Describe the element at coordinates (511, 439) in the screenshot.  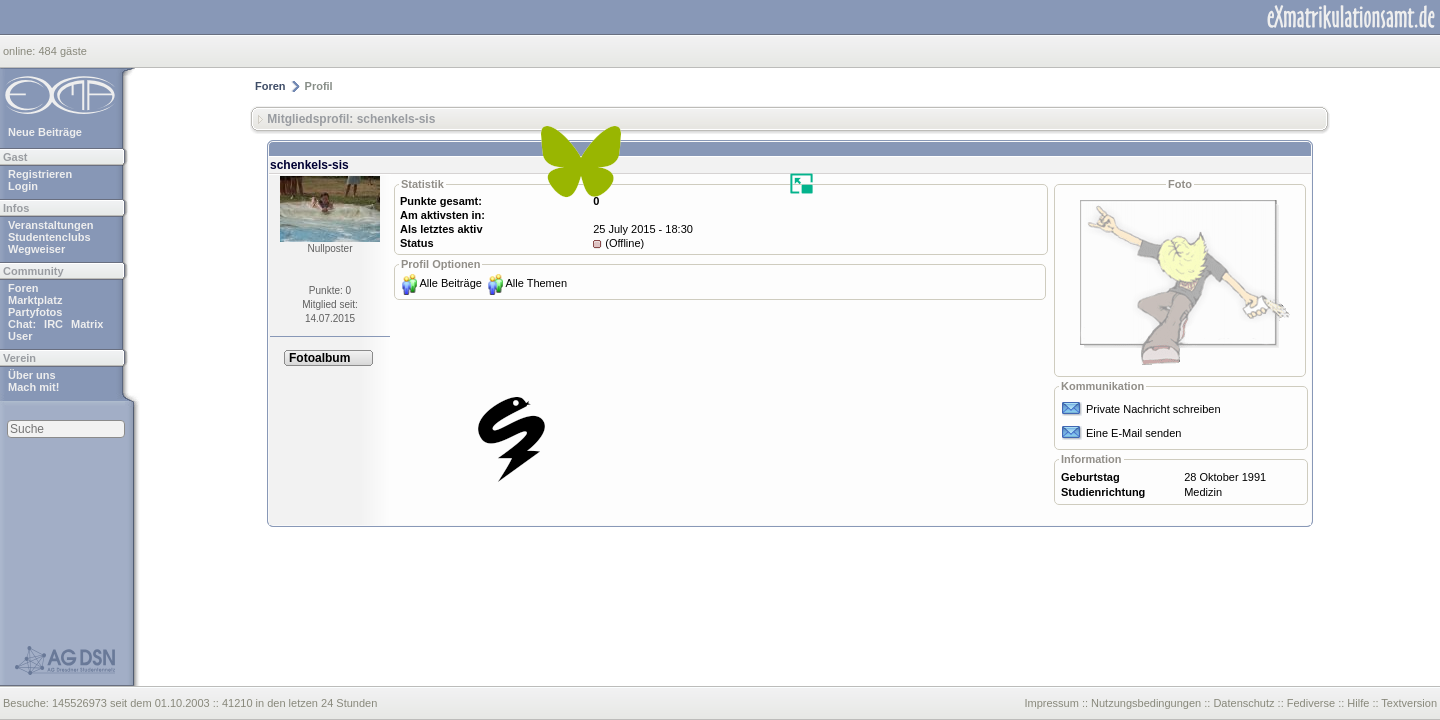
I see `numba python compiler logo` at that location.